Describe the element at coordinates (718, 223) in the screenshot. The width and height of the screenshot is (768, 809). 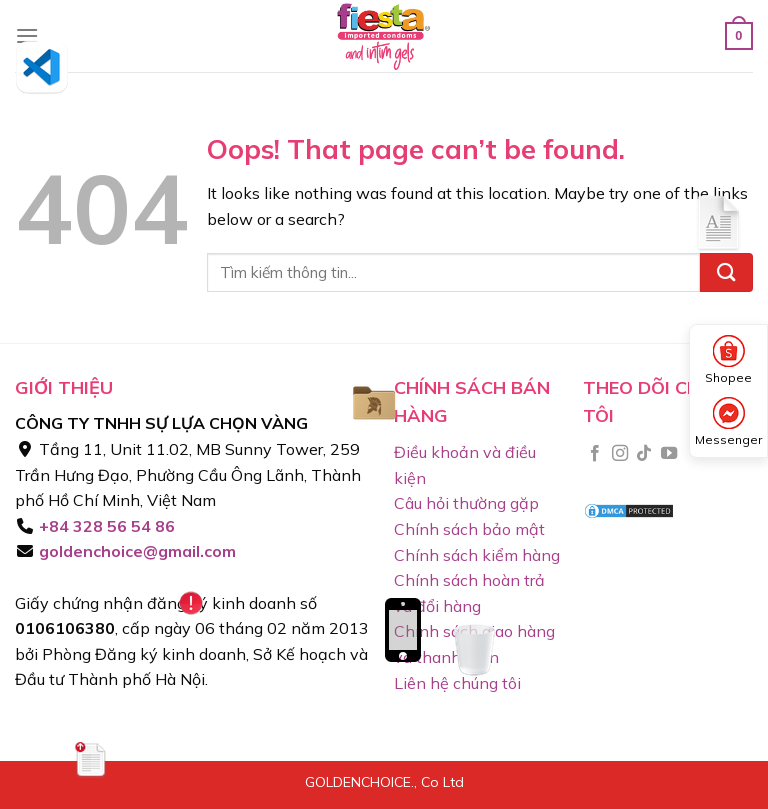
I see `a rich text format document file` at that location.